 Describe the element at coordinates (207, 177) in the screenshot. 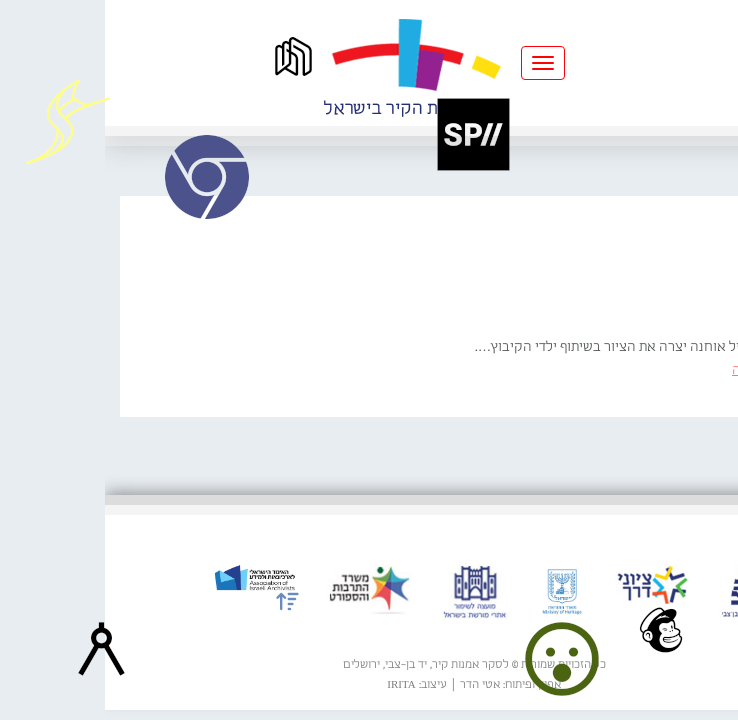

I see `open Google Chrome browser` at that location.